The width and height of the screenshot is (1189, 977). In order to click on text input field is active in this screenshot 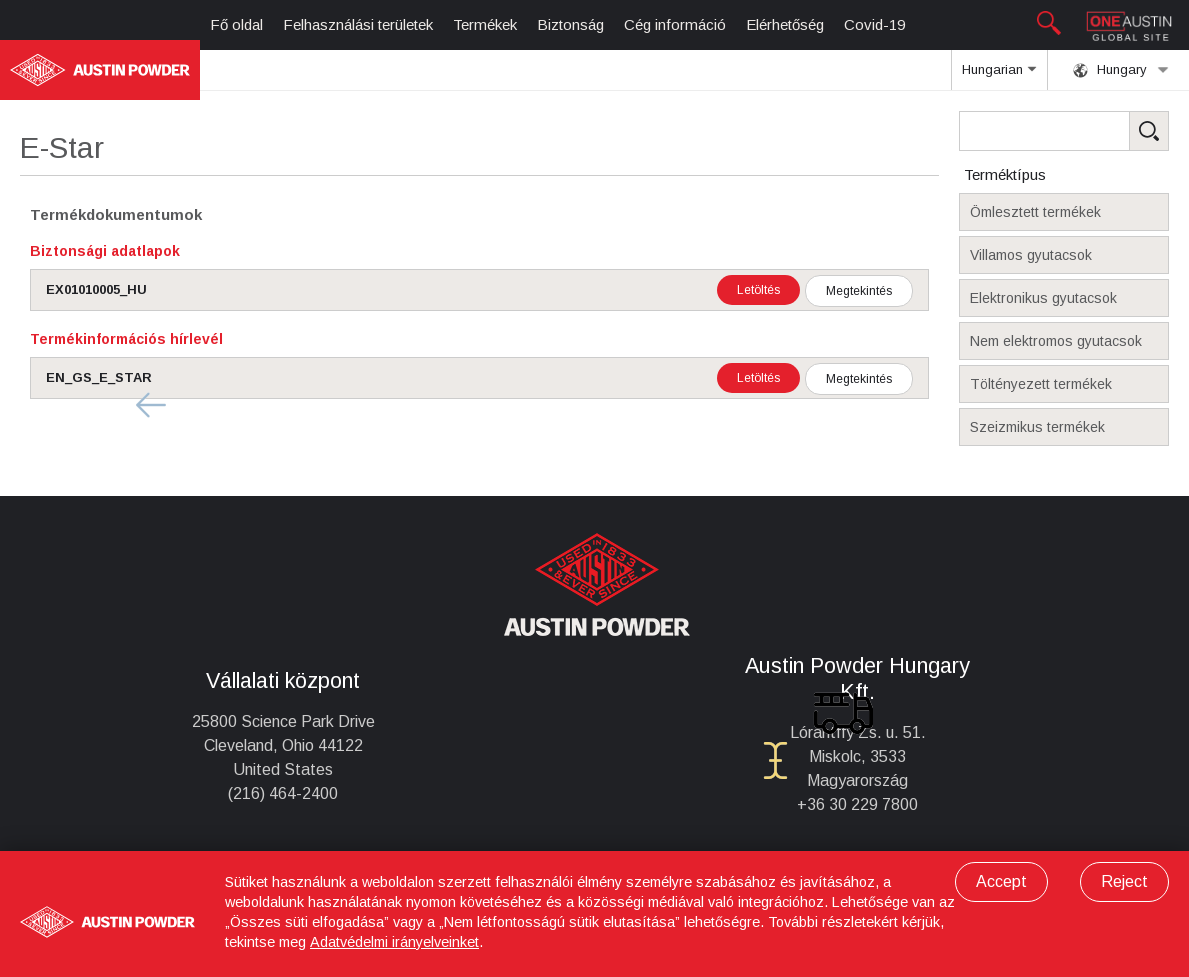, I will do `click(775, 760)`.